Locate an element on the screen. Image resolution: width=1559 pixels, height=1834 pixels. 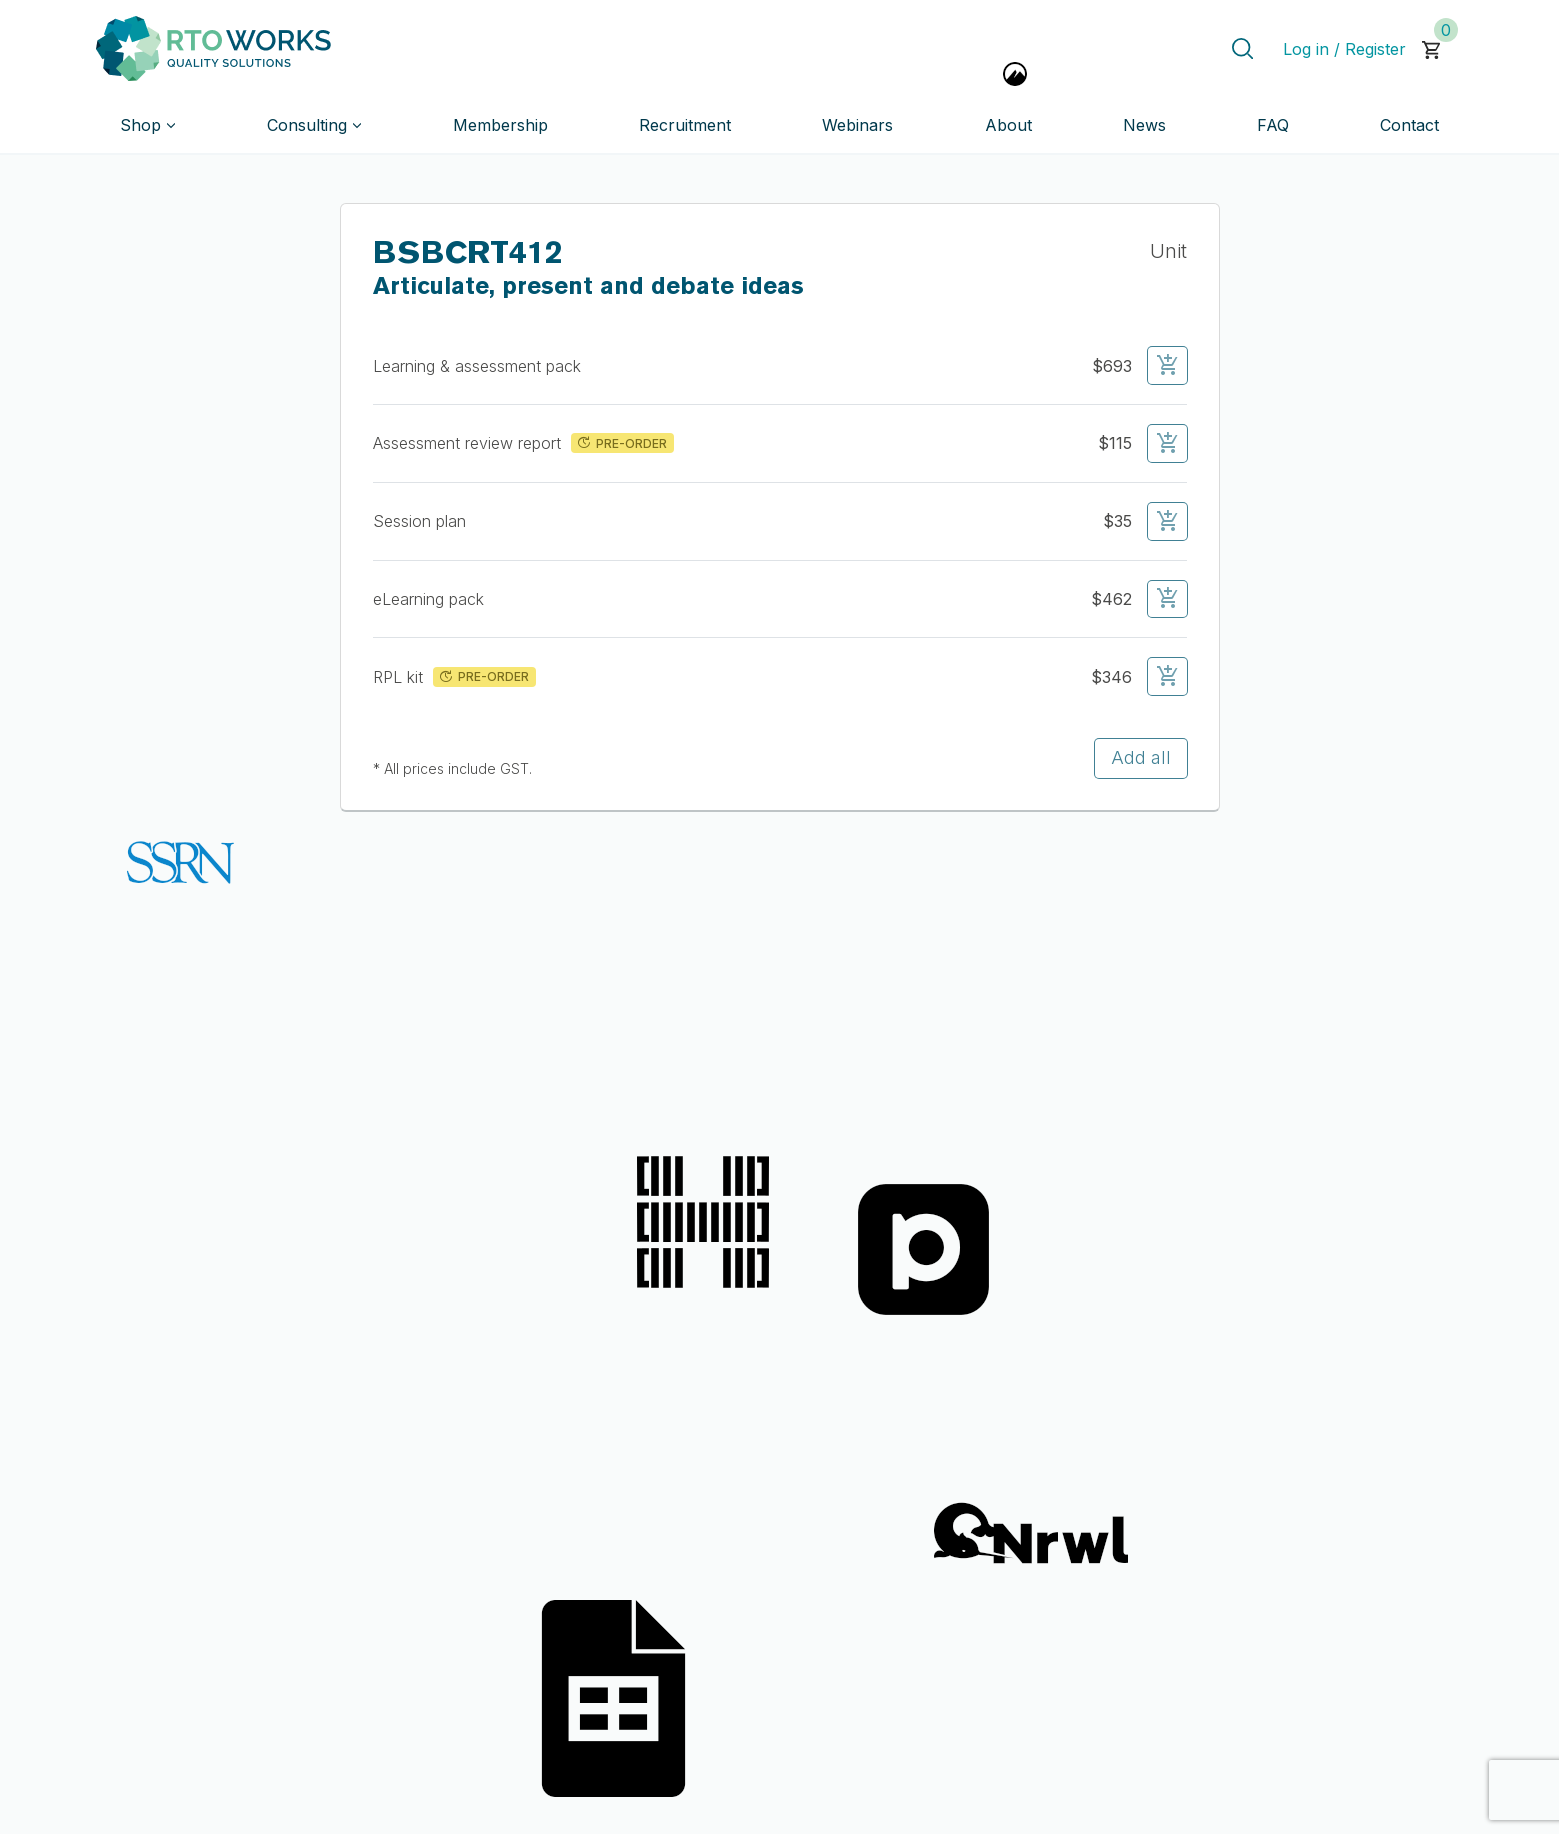
open pixiv app is located at coordinates (923, 1249).